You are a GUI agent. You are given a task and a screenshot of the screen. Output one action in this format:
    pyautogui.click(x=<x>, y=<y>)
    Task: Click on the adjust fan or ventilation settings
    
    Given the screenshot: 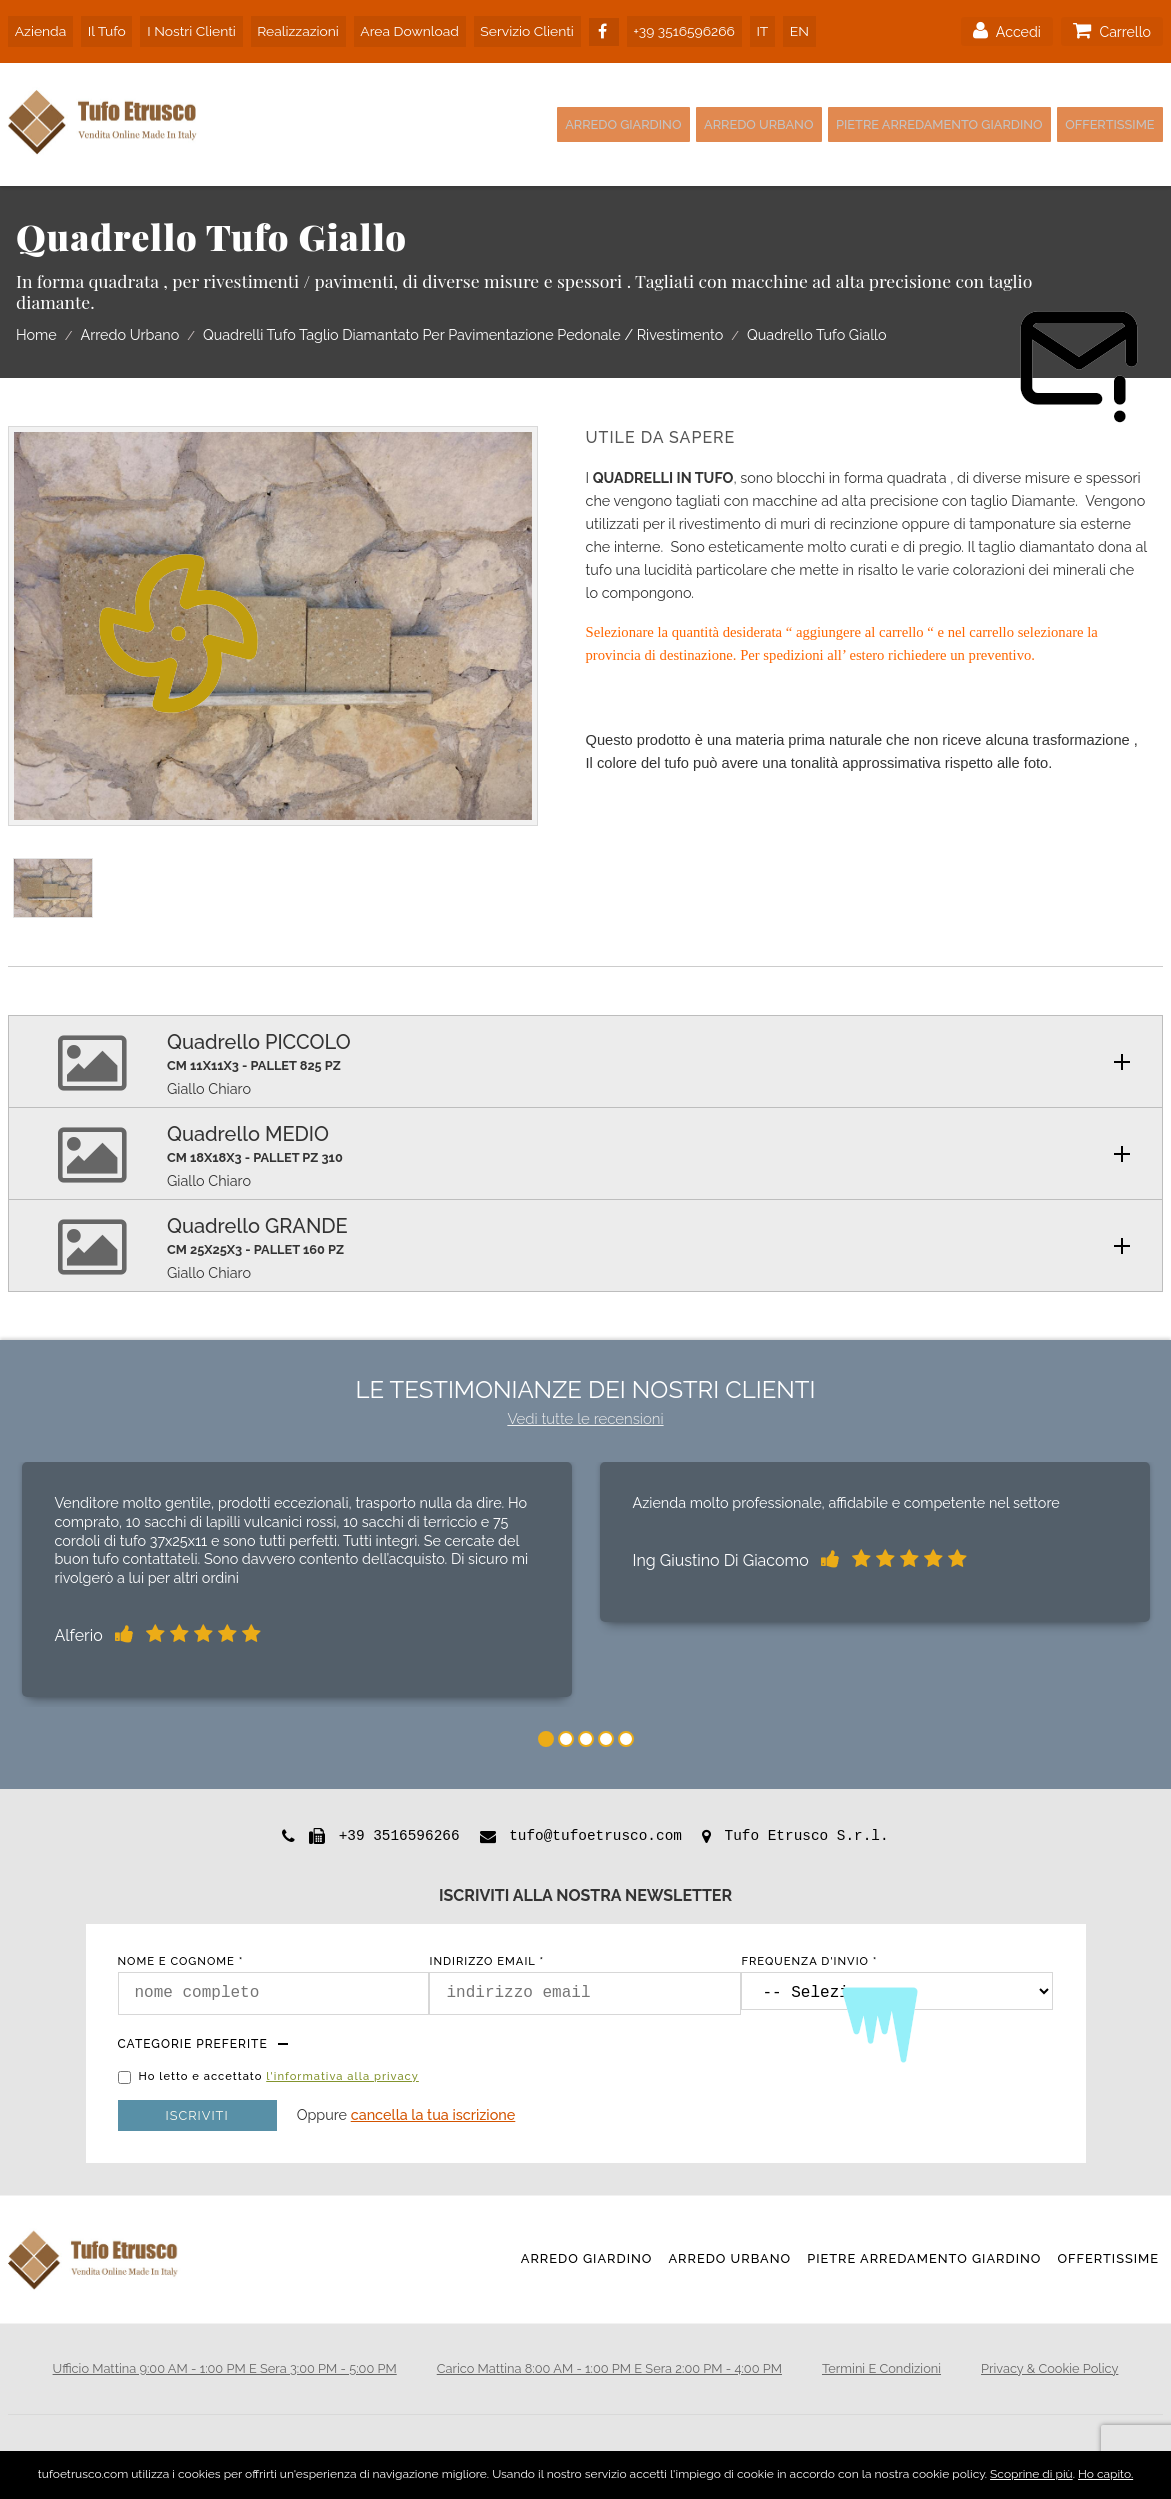 What is the action you would take?
    pyautogui.click(x=178, y=633)
    